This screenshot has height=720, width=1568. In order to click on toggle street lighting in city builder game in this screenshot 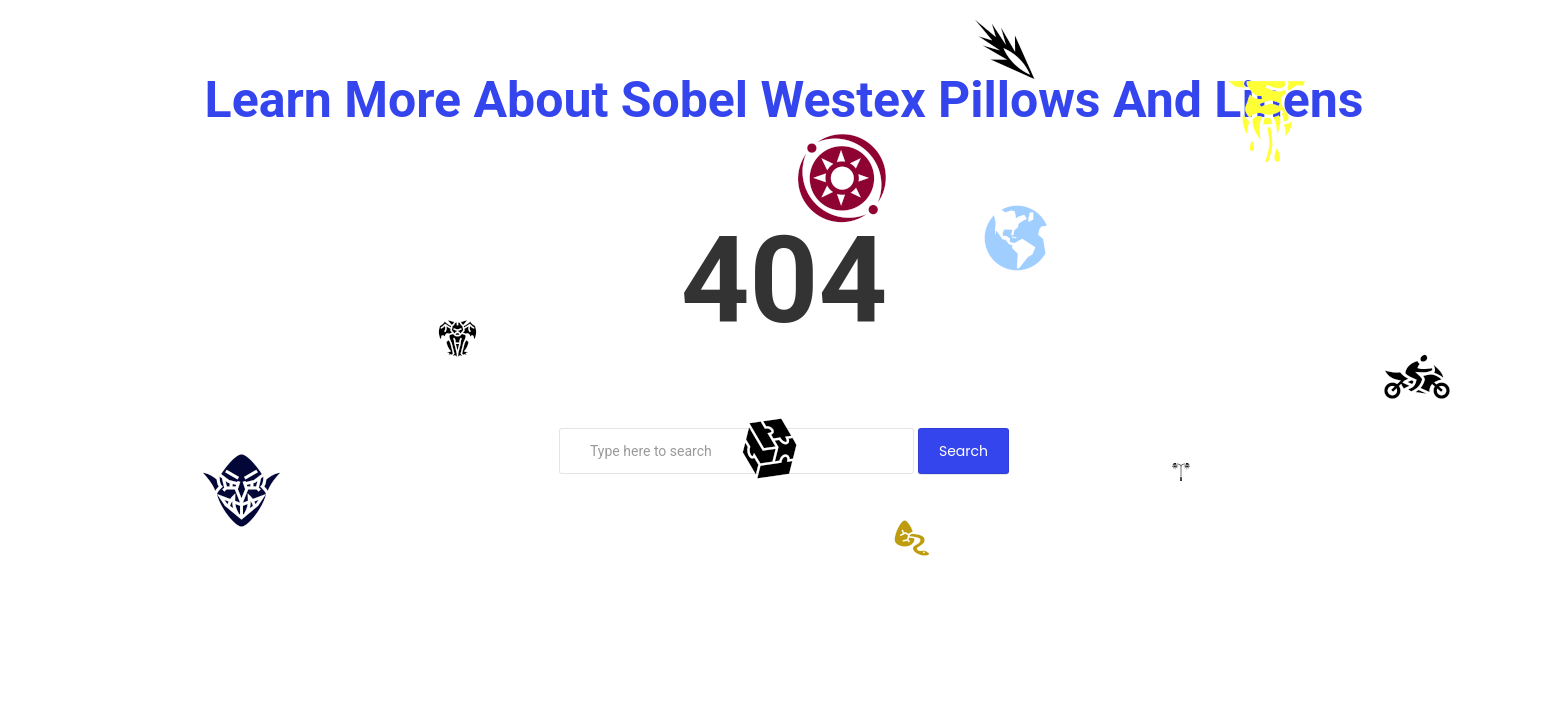, I will do `click(1181, 472)`.